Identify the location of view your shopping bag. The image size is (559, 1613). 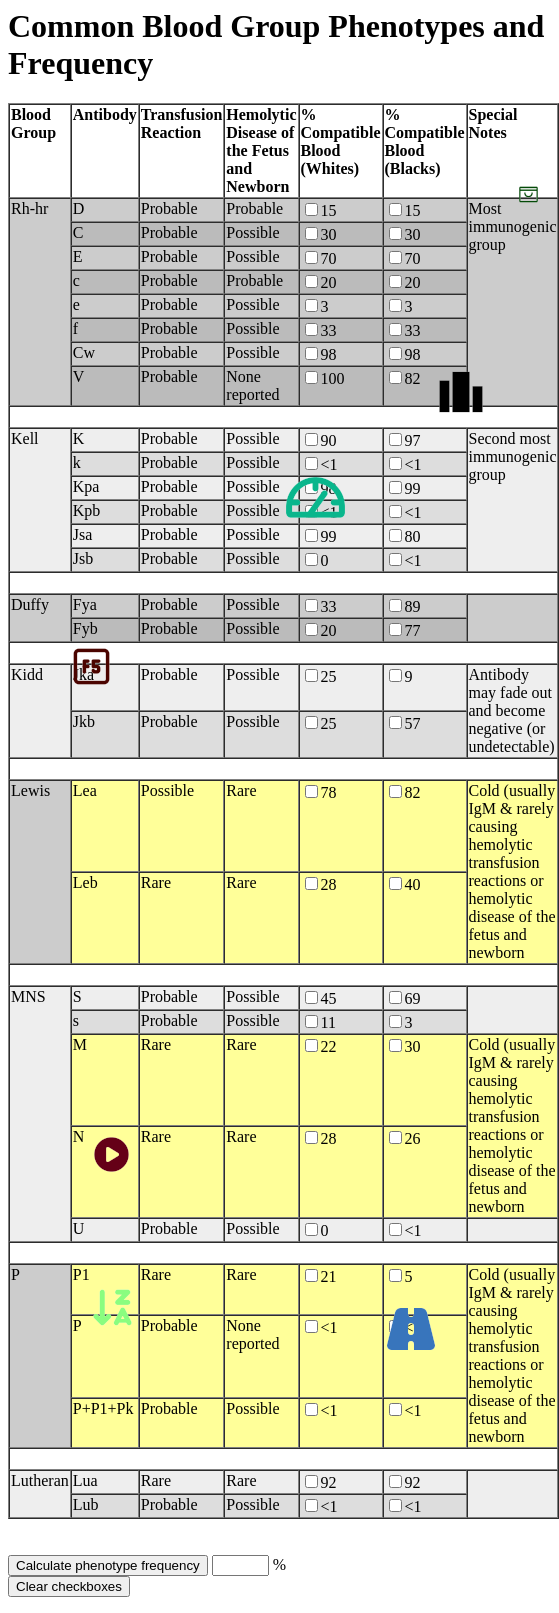
(528, 194).